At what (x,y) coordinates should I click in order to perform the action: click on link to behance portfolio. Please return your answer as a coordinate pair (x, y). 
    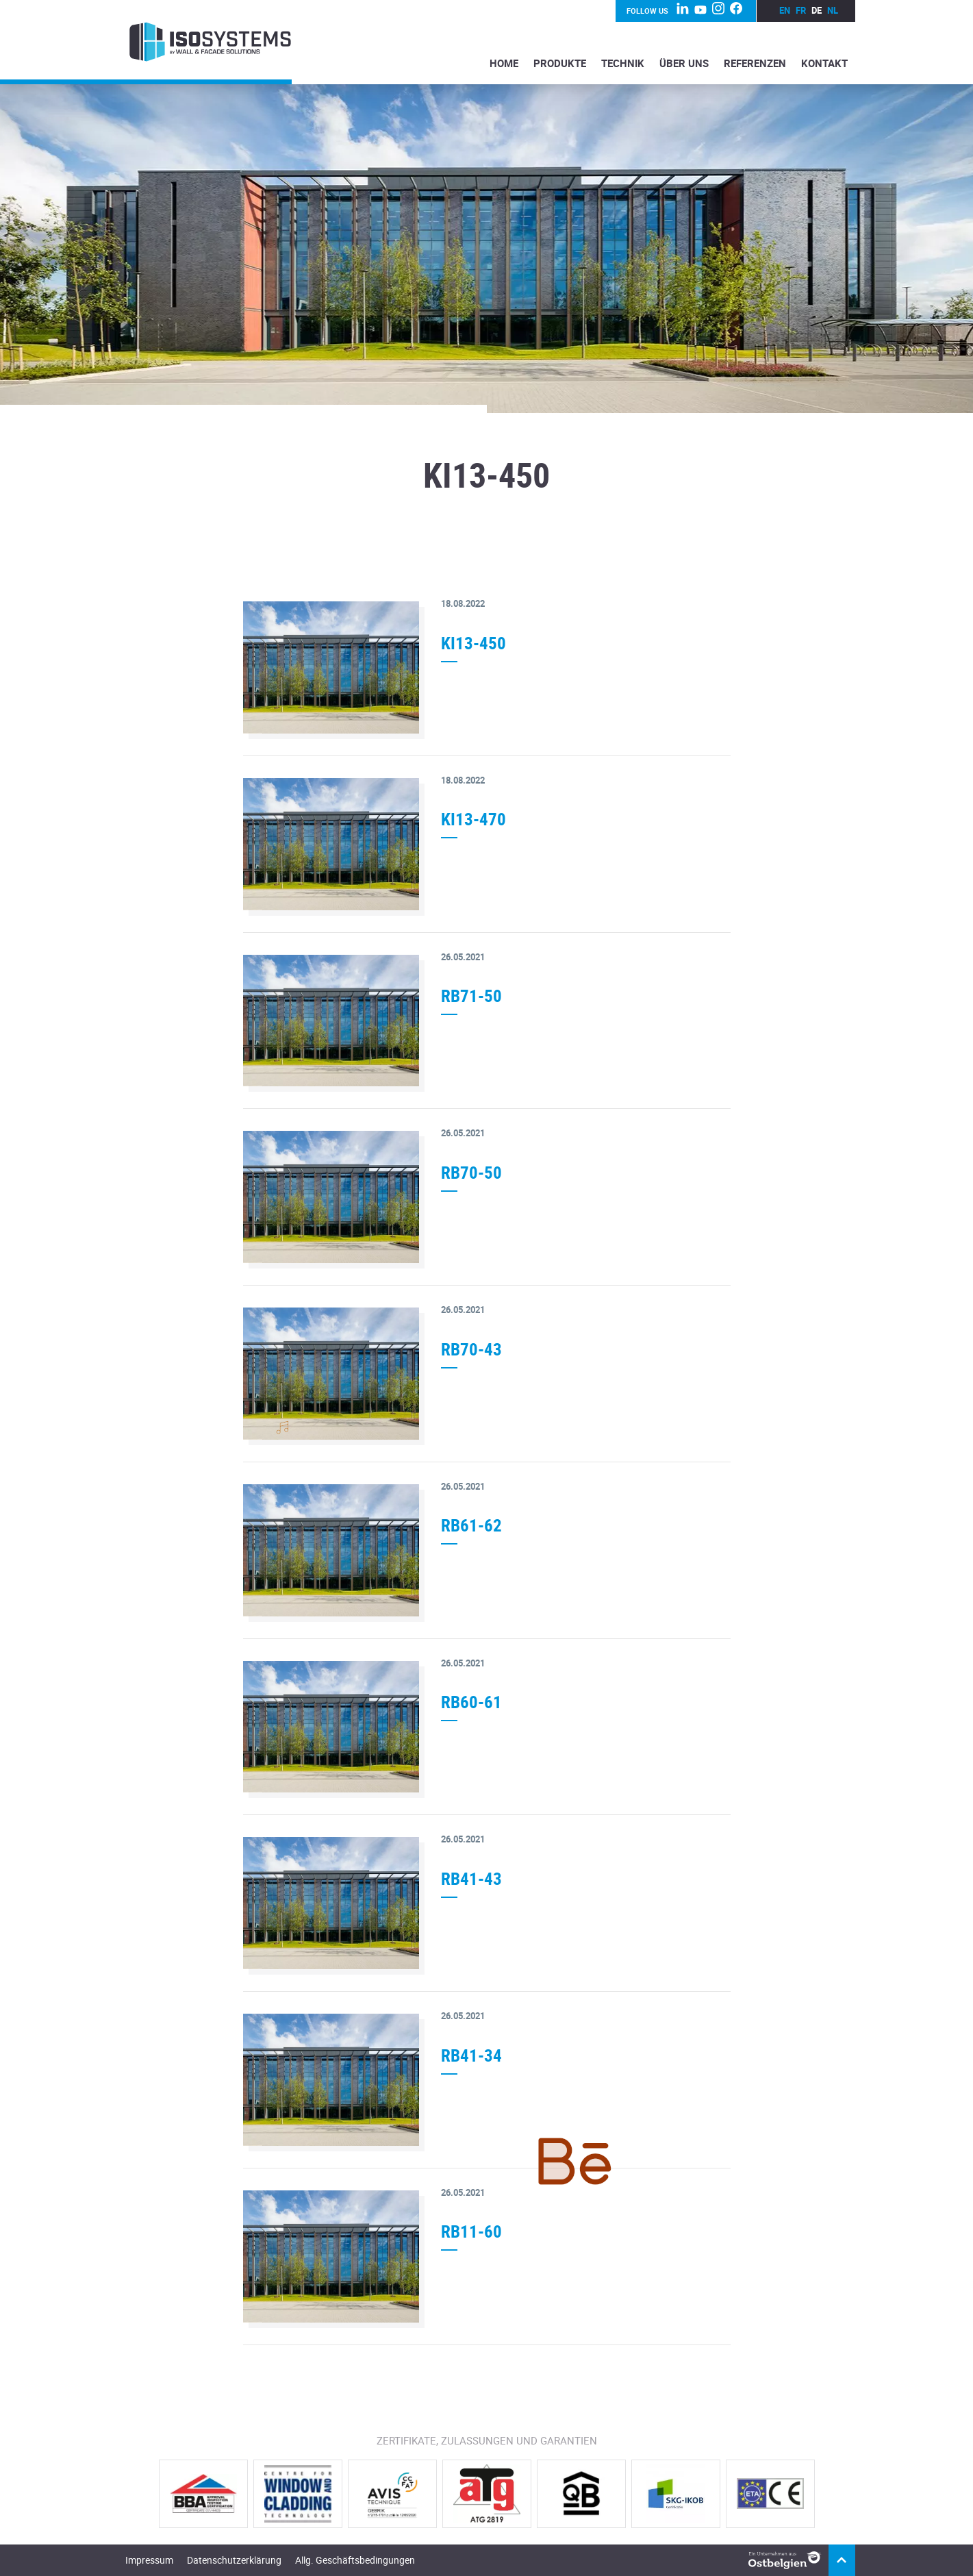
    Looking at the image, I should click on (572, 2161).